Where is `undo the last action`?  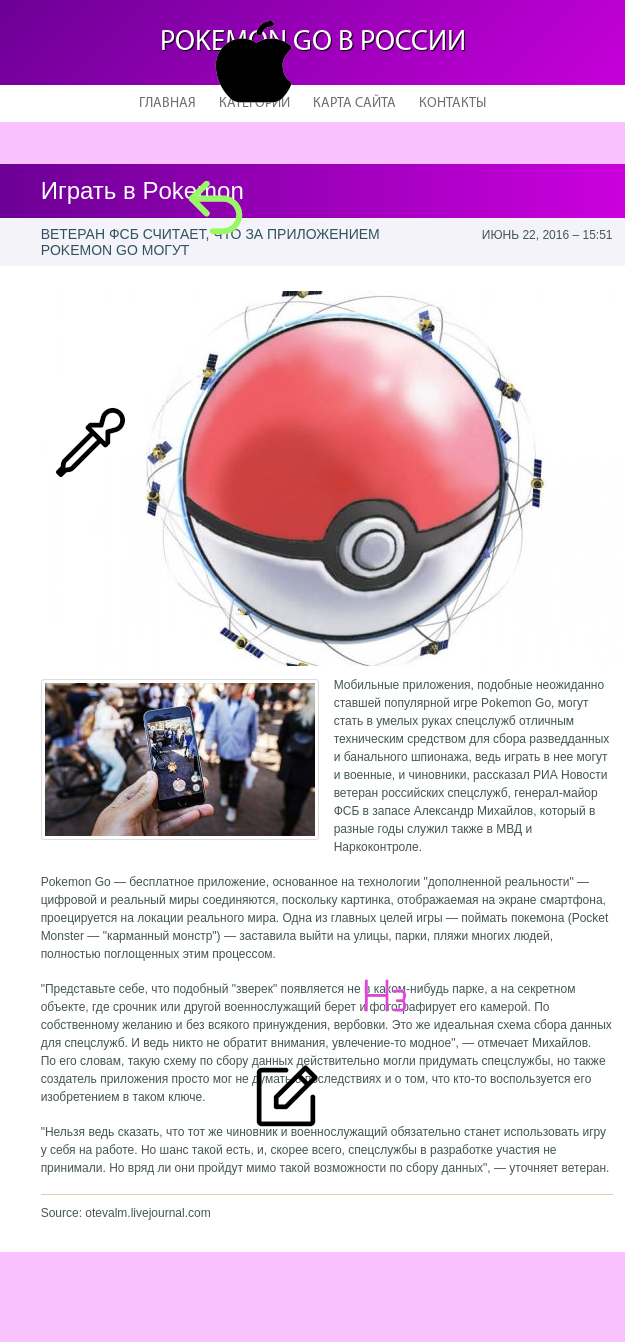 undo the last action is located at coordinates (215, 207).